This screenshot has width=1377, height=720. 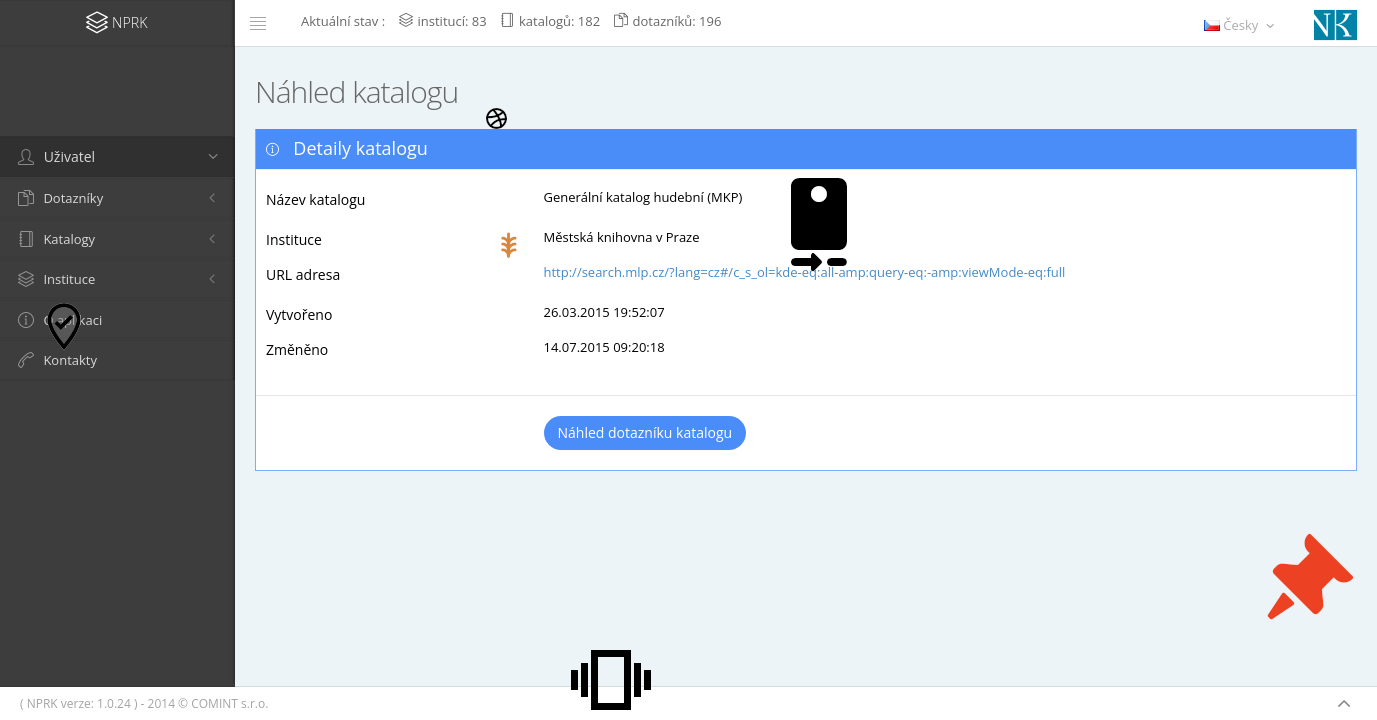 I want to click on switch to rear camera, so click(x=819, y=226).